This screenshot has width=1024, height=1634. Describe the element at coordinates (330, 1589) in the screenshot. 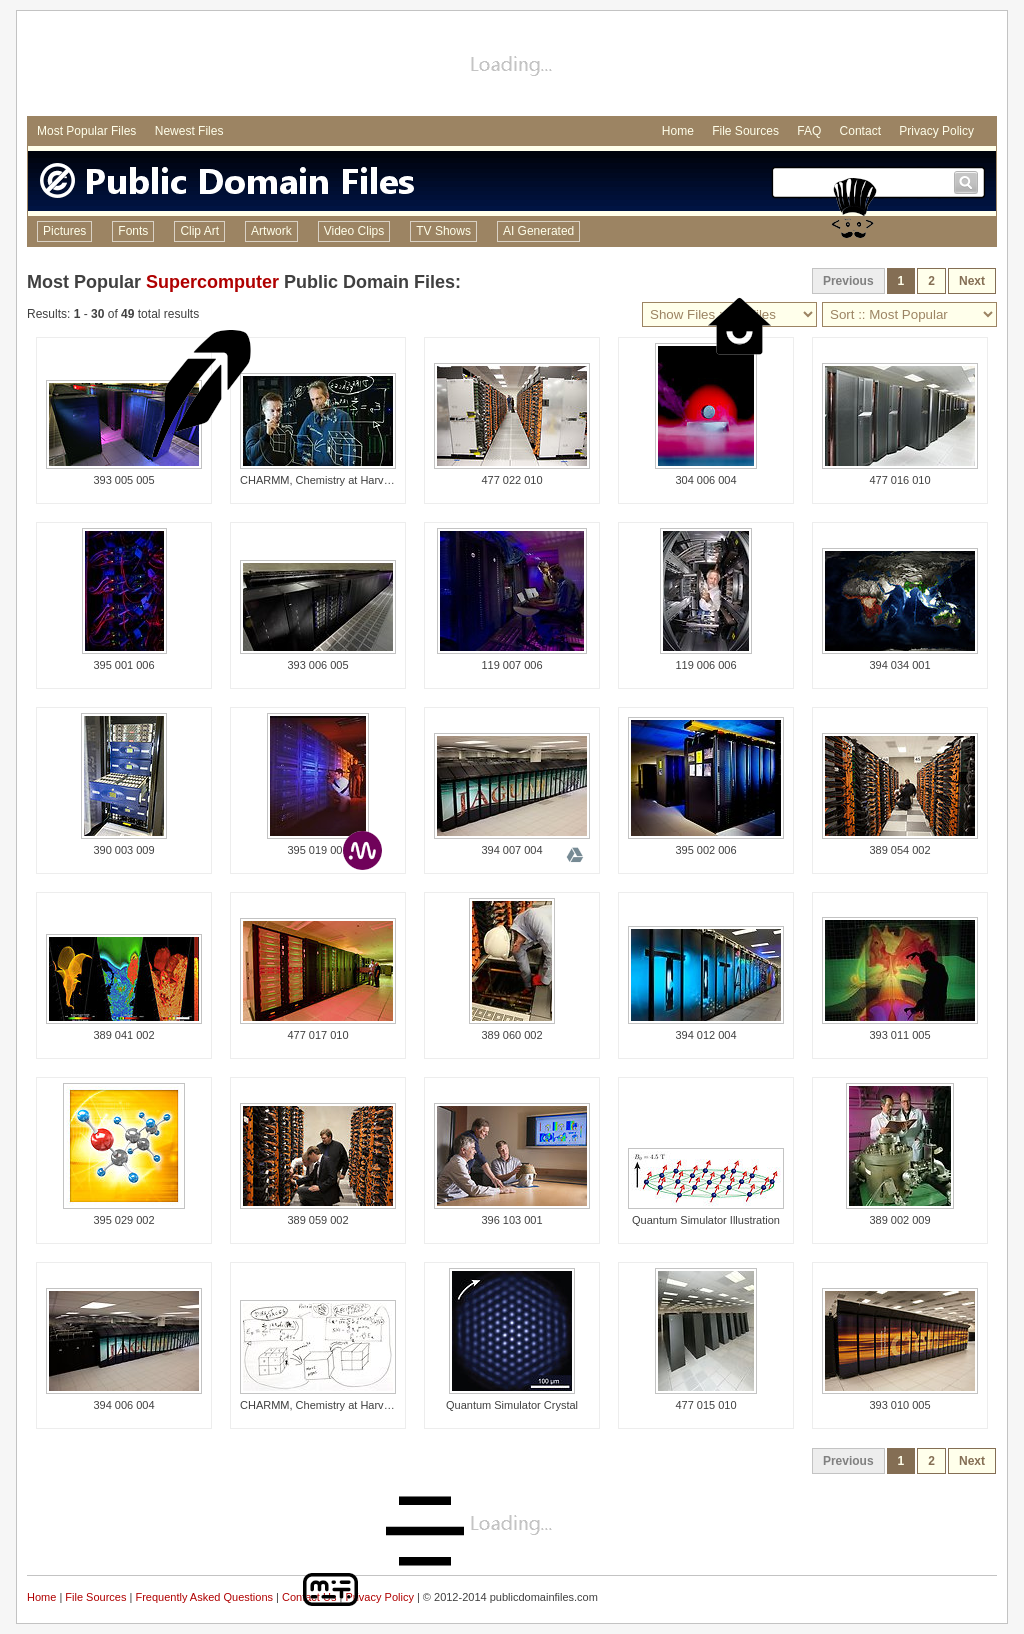

I see `open monkeytype typing test website` at that location.